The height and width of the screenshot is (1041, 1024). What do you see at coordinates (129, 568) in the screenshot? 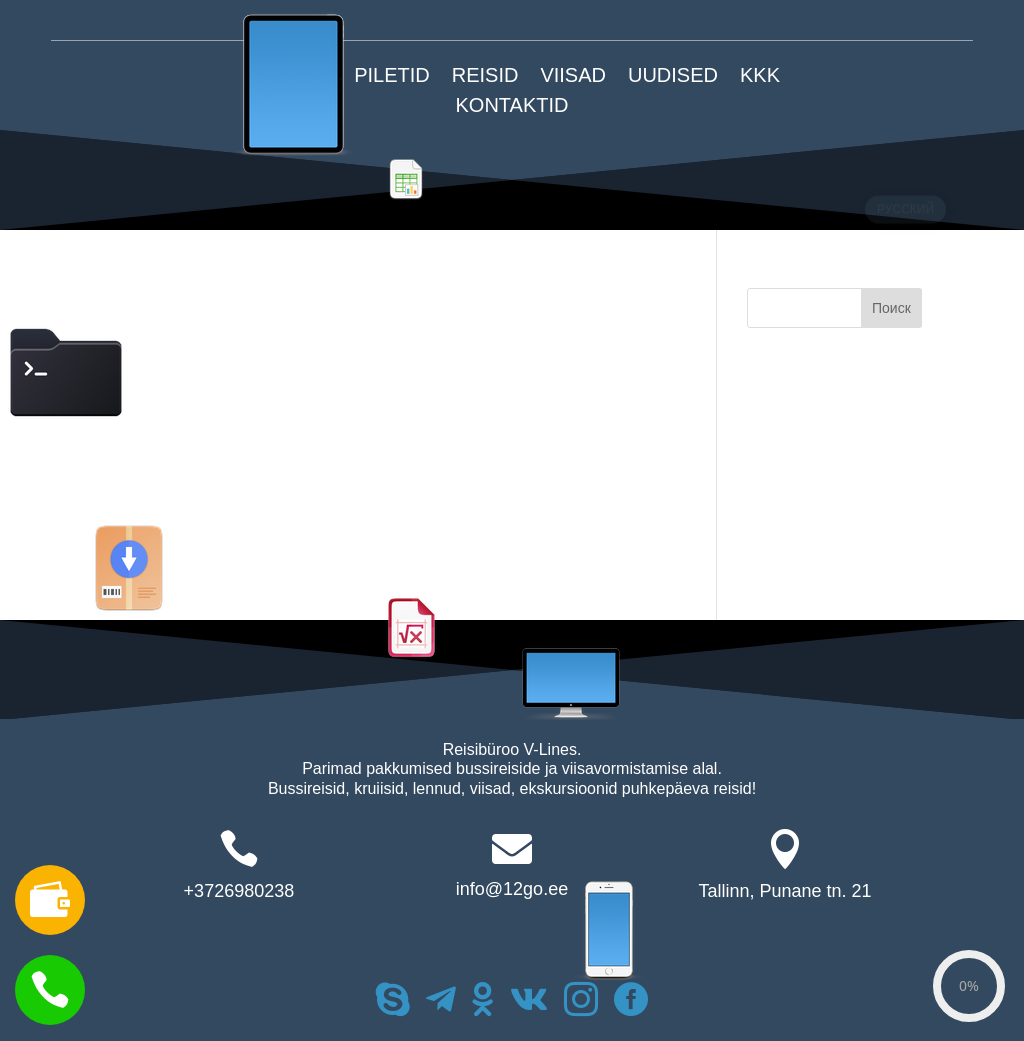
I see `downloading a software package or update` at bounding box center [129, 568].